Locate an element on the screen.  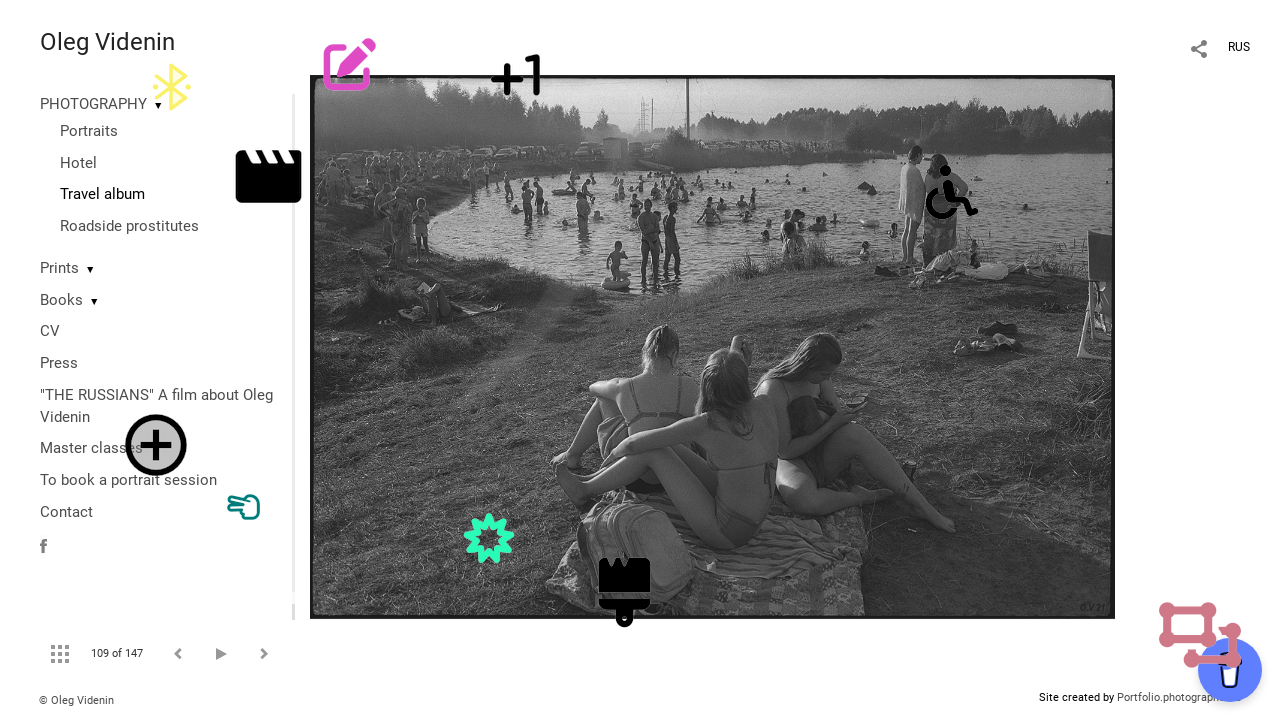
indicates wheelchair accessible facilities is located at coordinates (952, 193).